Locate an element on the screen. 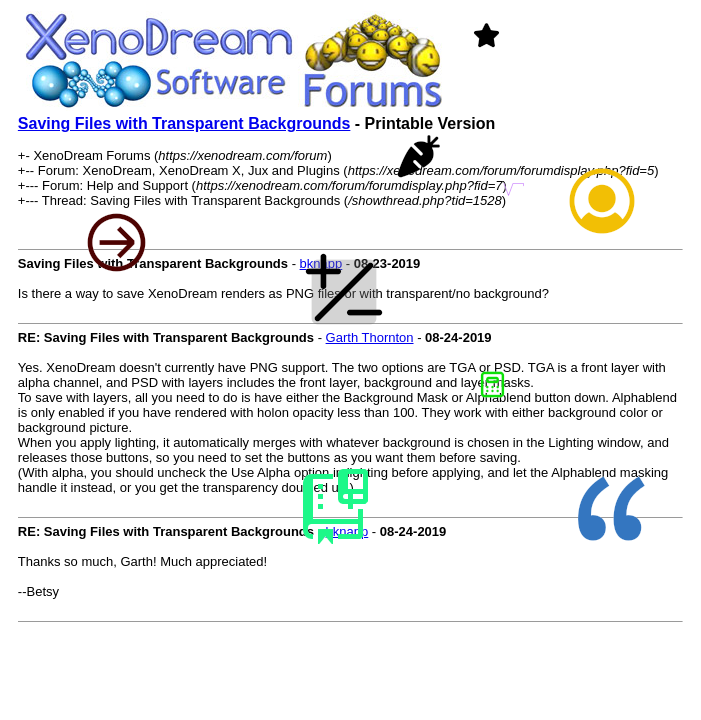 The height and width of the screenshot is (720, 701). mark item as favorite is located at coordinates (486, 35).